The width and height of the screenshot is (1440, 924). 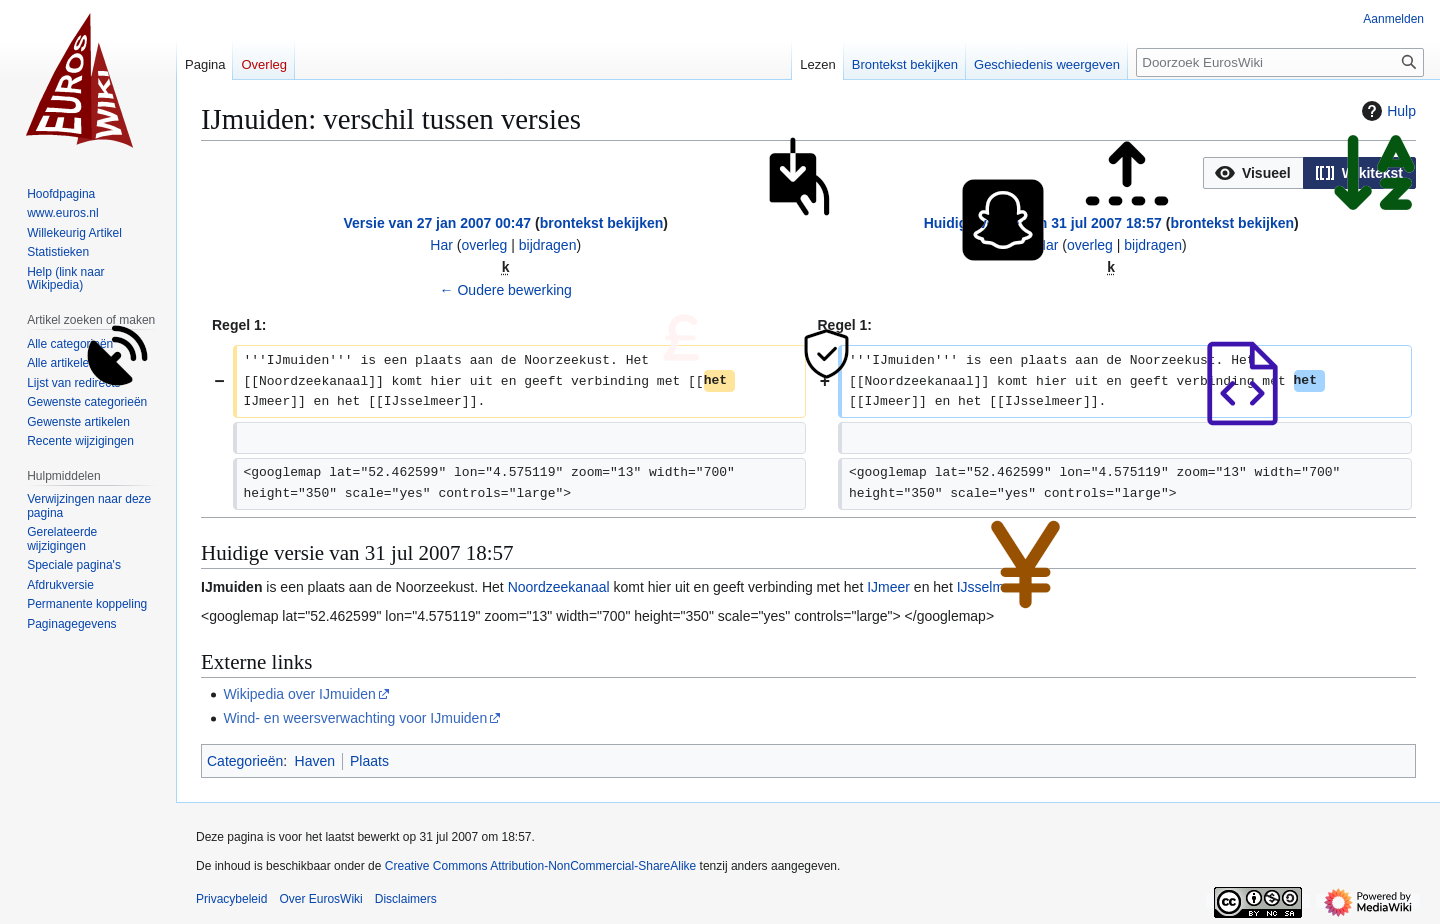 I want to click on indicates british pound currency, so click(x=682, y=337).